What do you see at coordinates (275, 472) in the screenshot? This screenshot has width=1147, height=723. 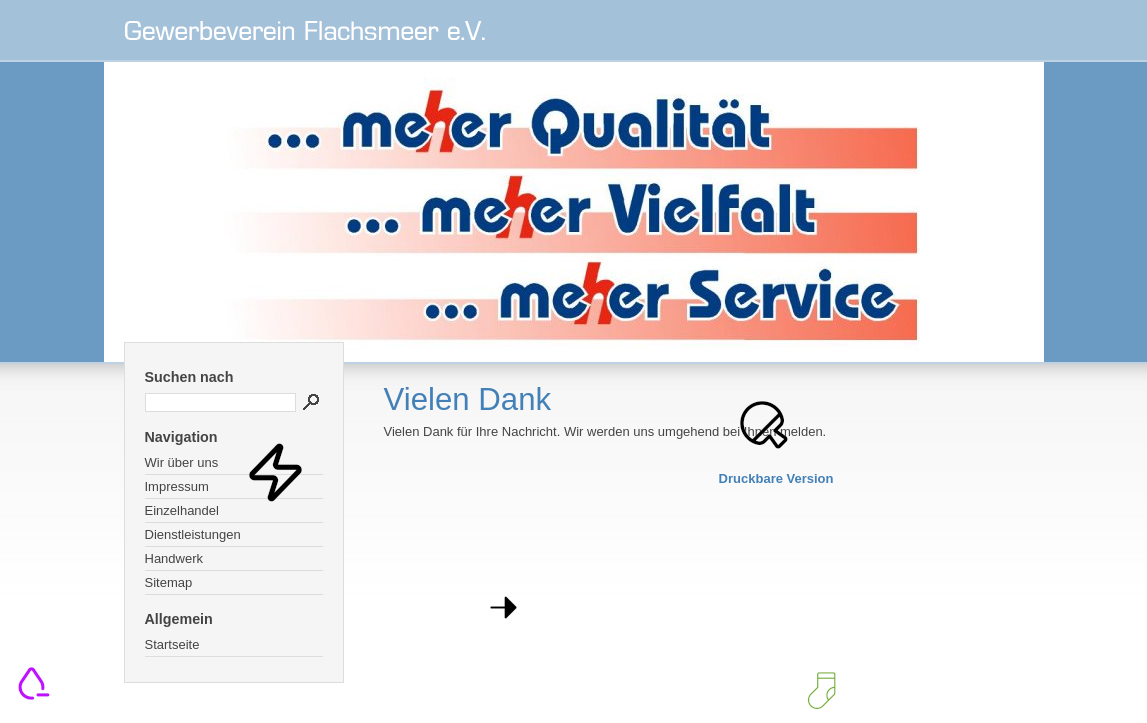 I see `indicates a quick action or instant feature` at bounding box center [275, 472].